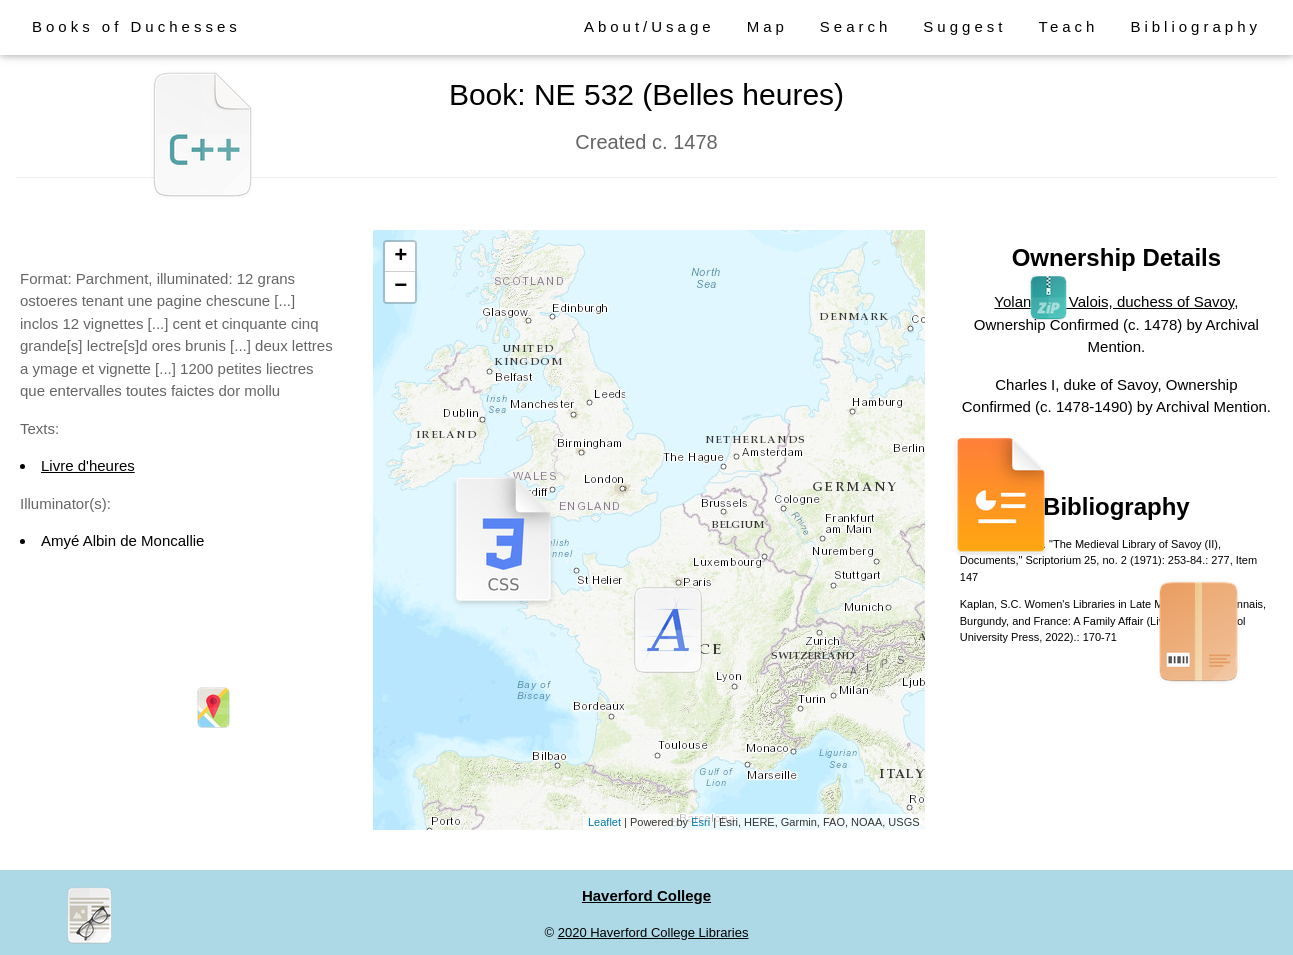  Describe the element at coordinates (668, 630) in the screenshot. I see `open a font file` at that location.